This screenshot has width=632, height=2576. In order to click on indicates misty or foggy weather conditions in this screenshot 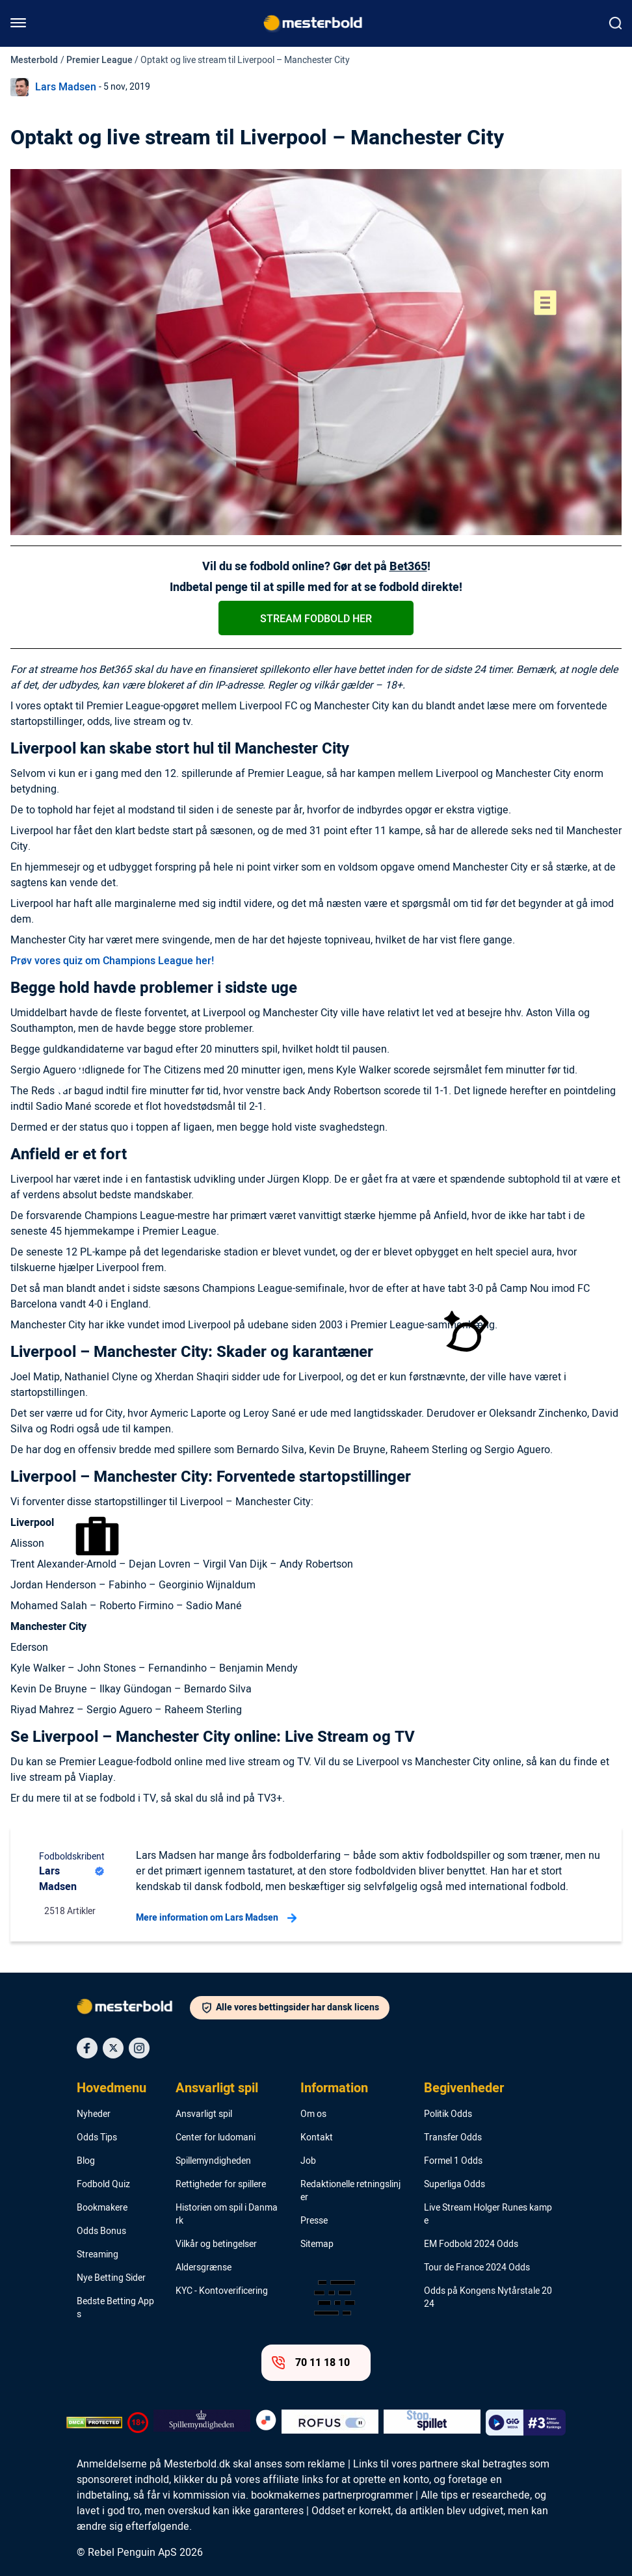, I will do `click(334, 2296)`.